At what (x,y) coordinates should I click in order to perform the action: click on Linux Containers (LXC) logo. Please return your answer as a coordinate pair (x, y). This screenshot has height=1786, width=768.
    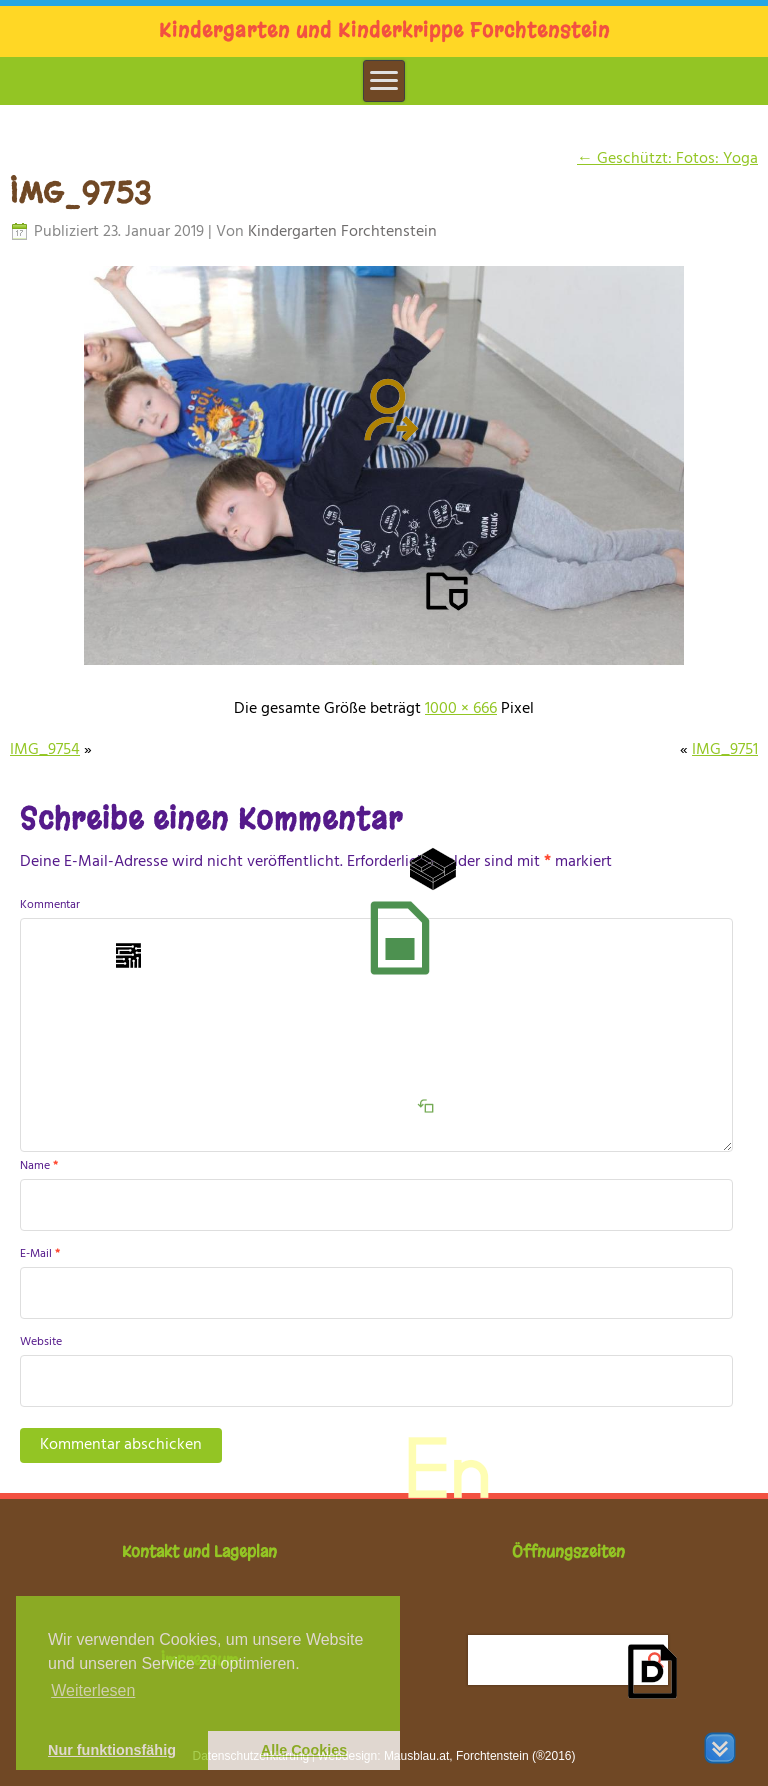
    Looking at the image, I should click on (433, 869).